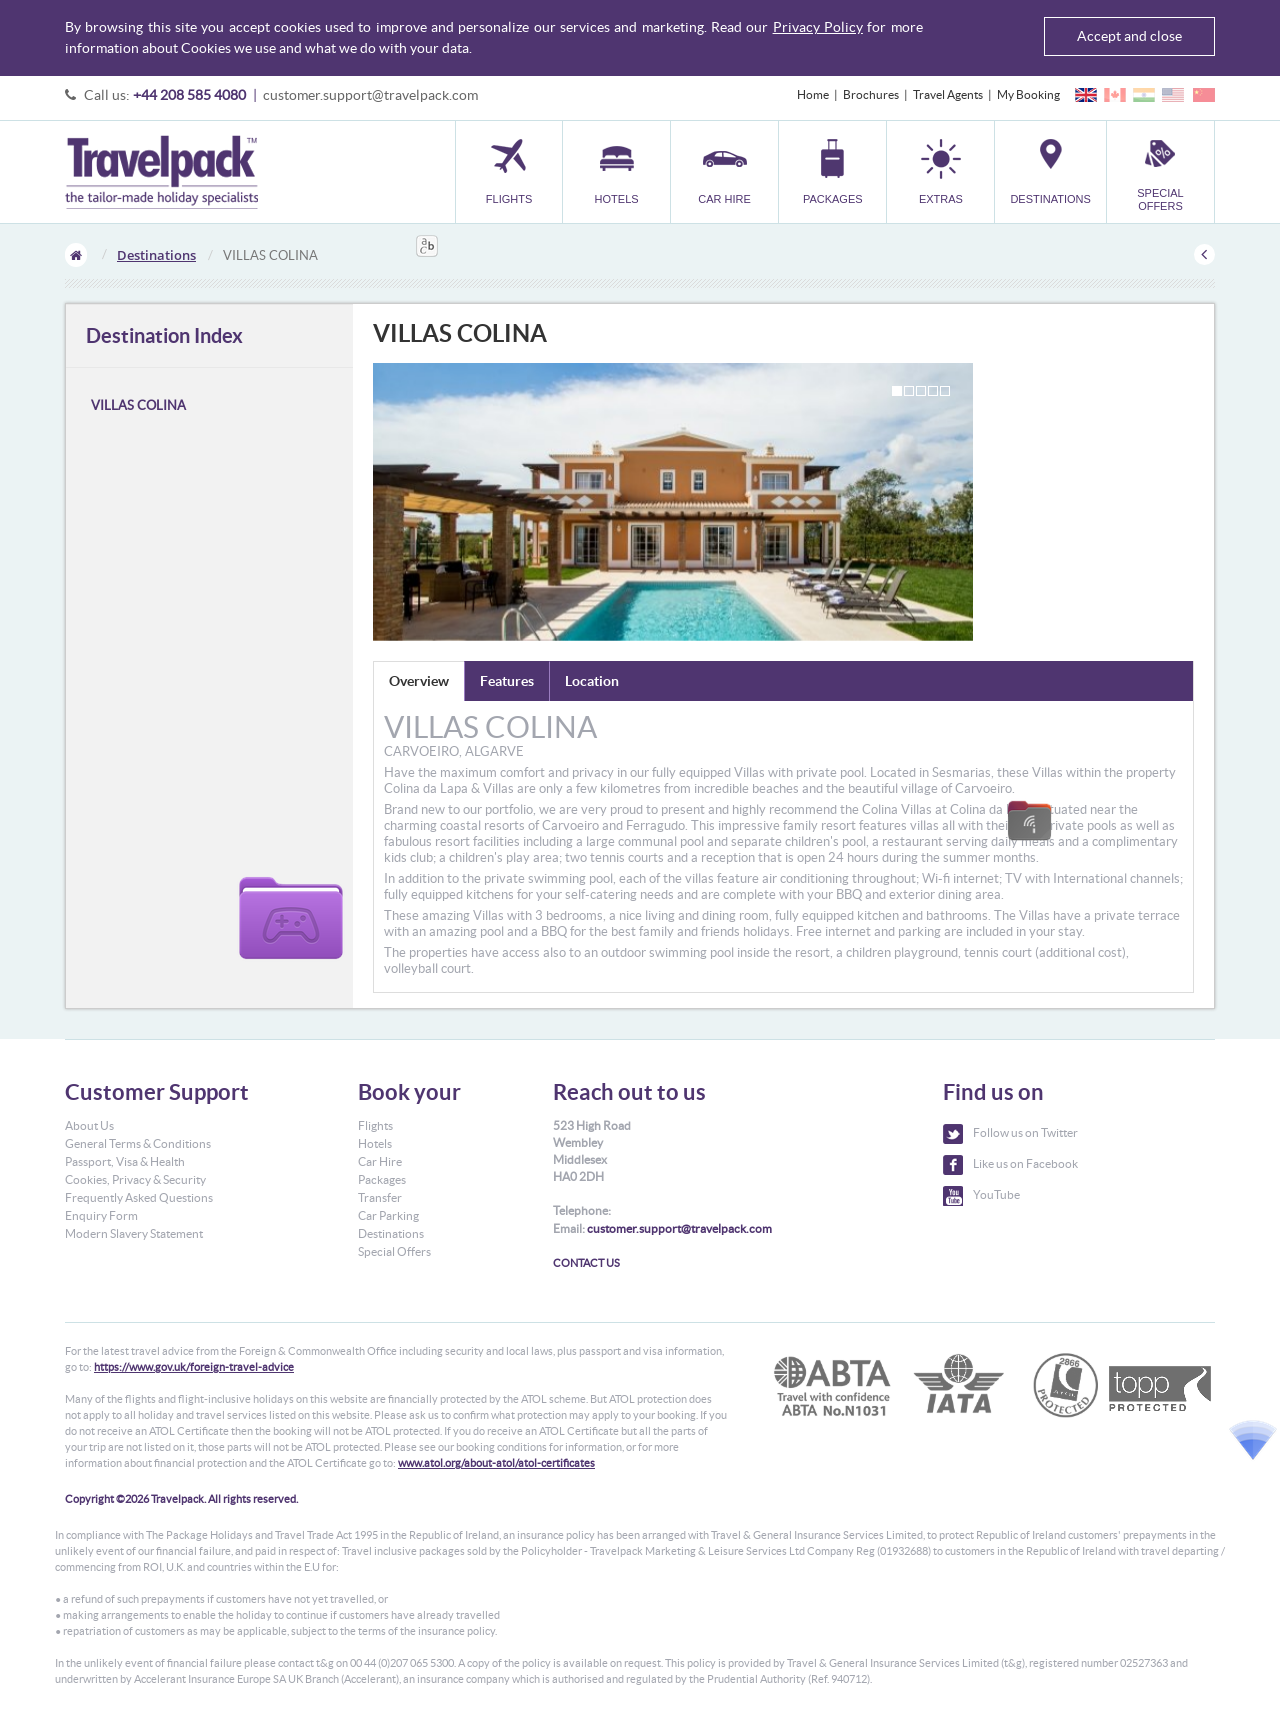 This screenshot has height=1727, width=1280. What do you see at coordinates (291, 918) in the screenshot?
I see `open your games folder` at bounding box center [291, 918].